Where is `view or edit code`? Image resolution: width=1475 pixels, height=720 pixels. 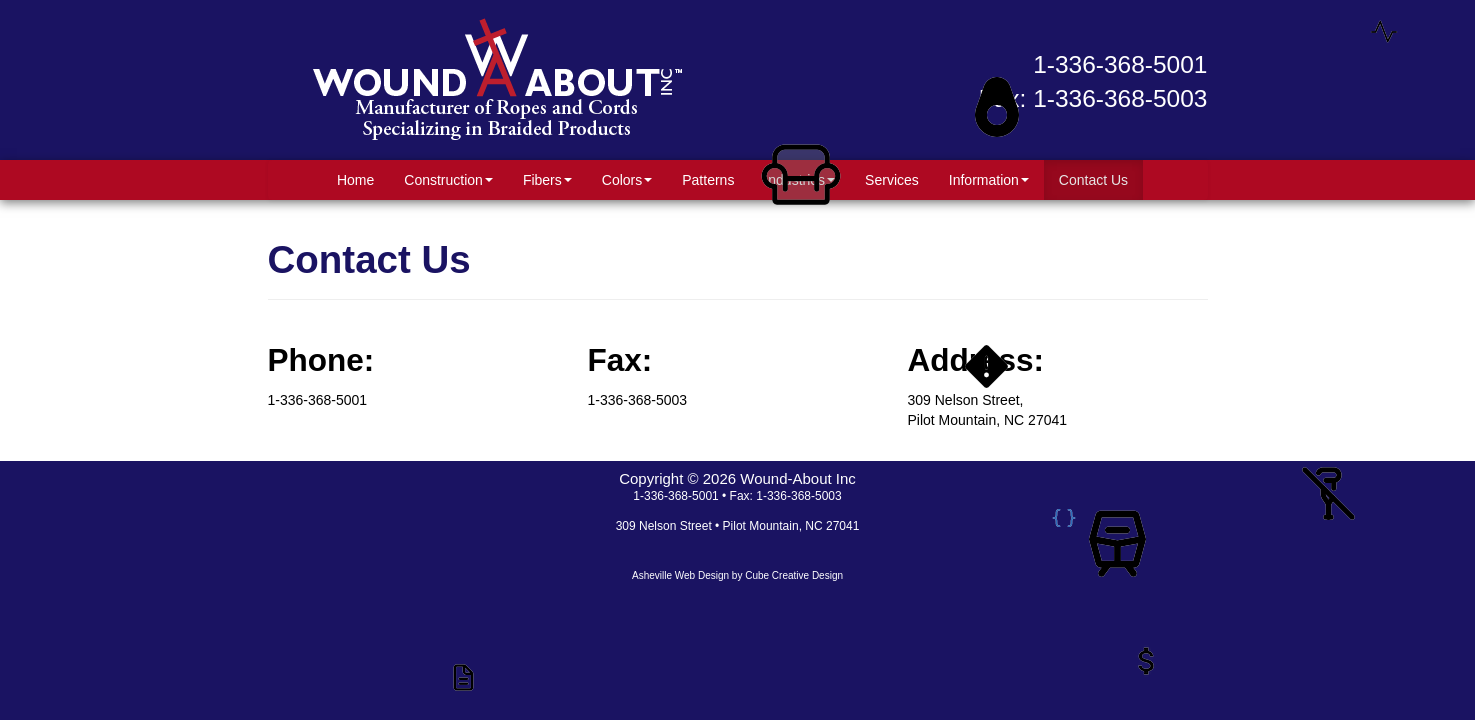 view or edit code is located at coordinates (1064, 518).